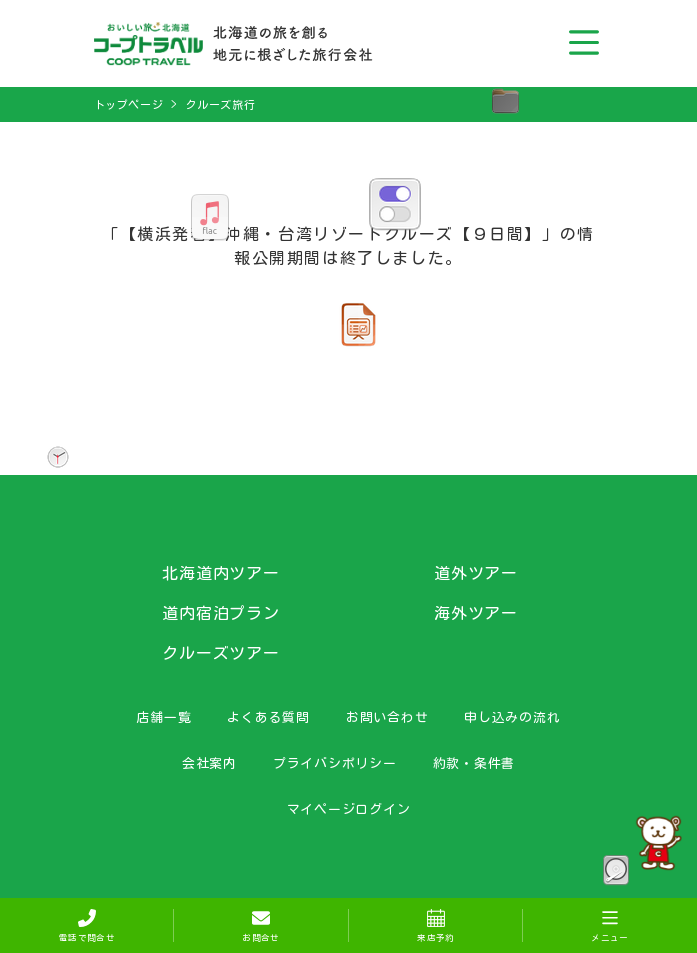 The image size is (697, 953). What do you see at coordinates (358, 324) in the screenshot?
I see `libreoffice impress presentation file` at bounding box center [358, 324].